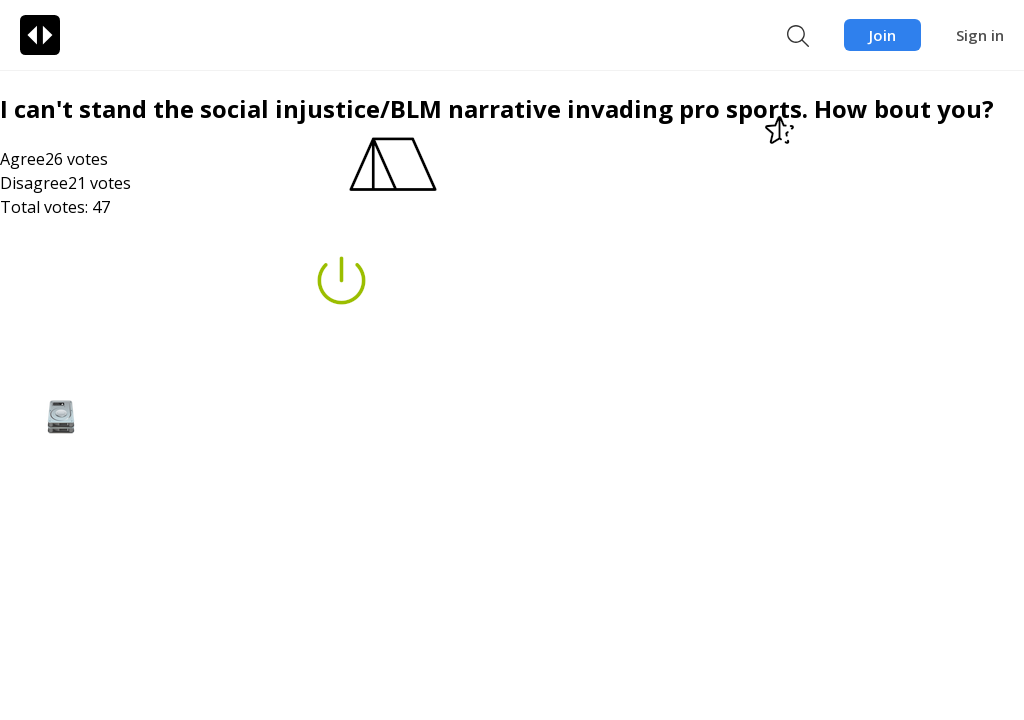  I want to click on indicates a partial or half rating, so click(779, 130).